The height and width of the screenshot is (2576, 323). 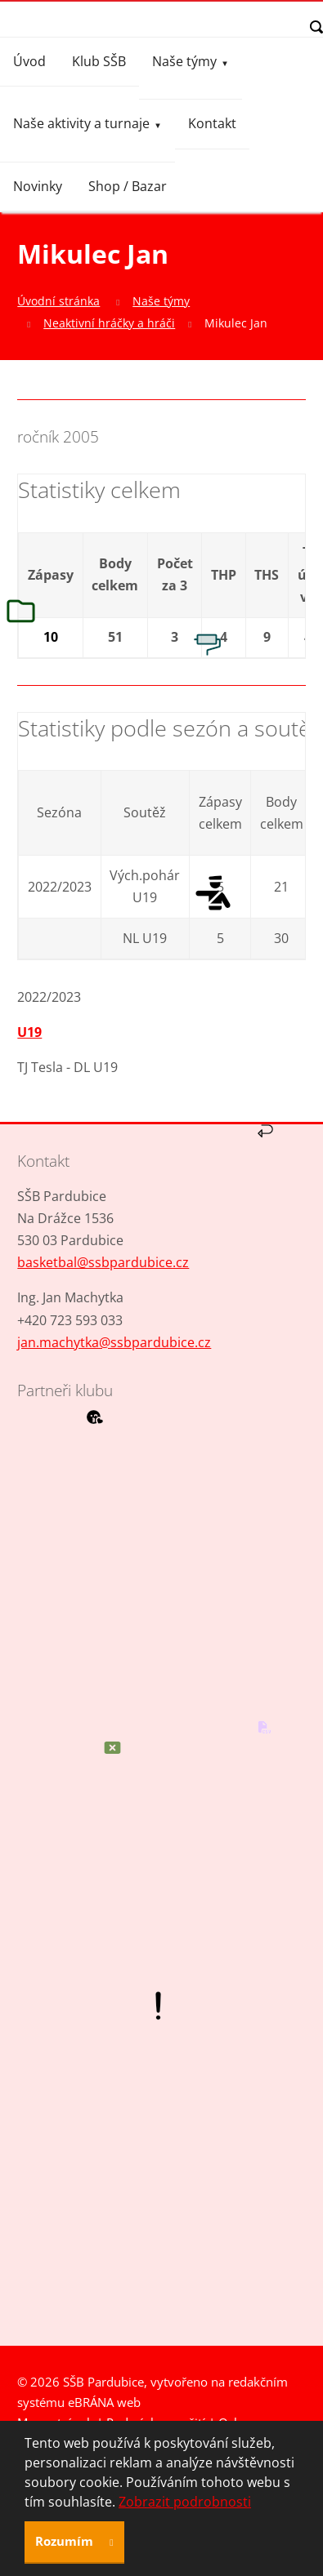 I want to click on open folder to view files, so click(x=20, y=612).